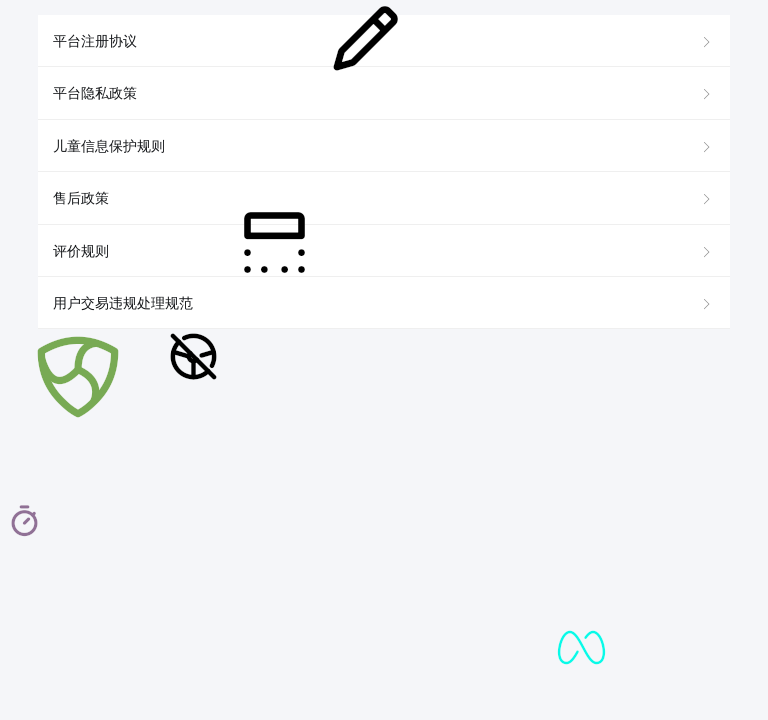 The height and width of the screenshot is (720, 768). What do you see at coordinates (193, 356) in the screenshot?
I see `disable steering or driving controls` at bounding box center [193, 356].